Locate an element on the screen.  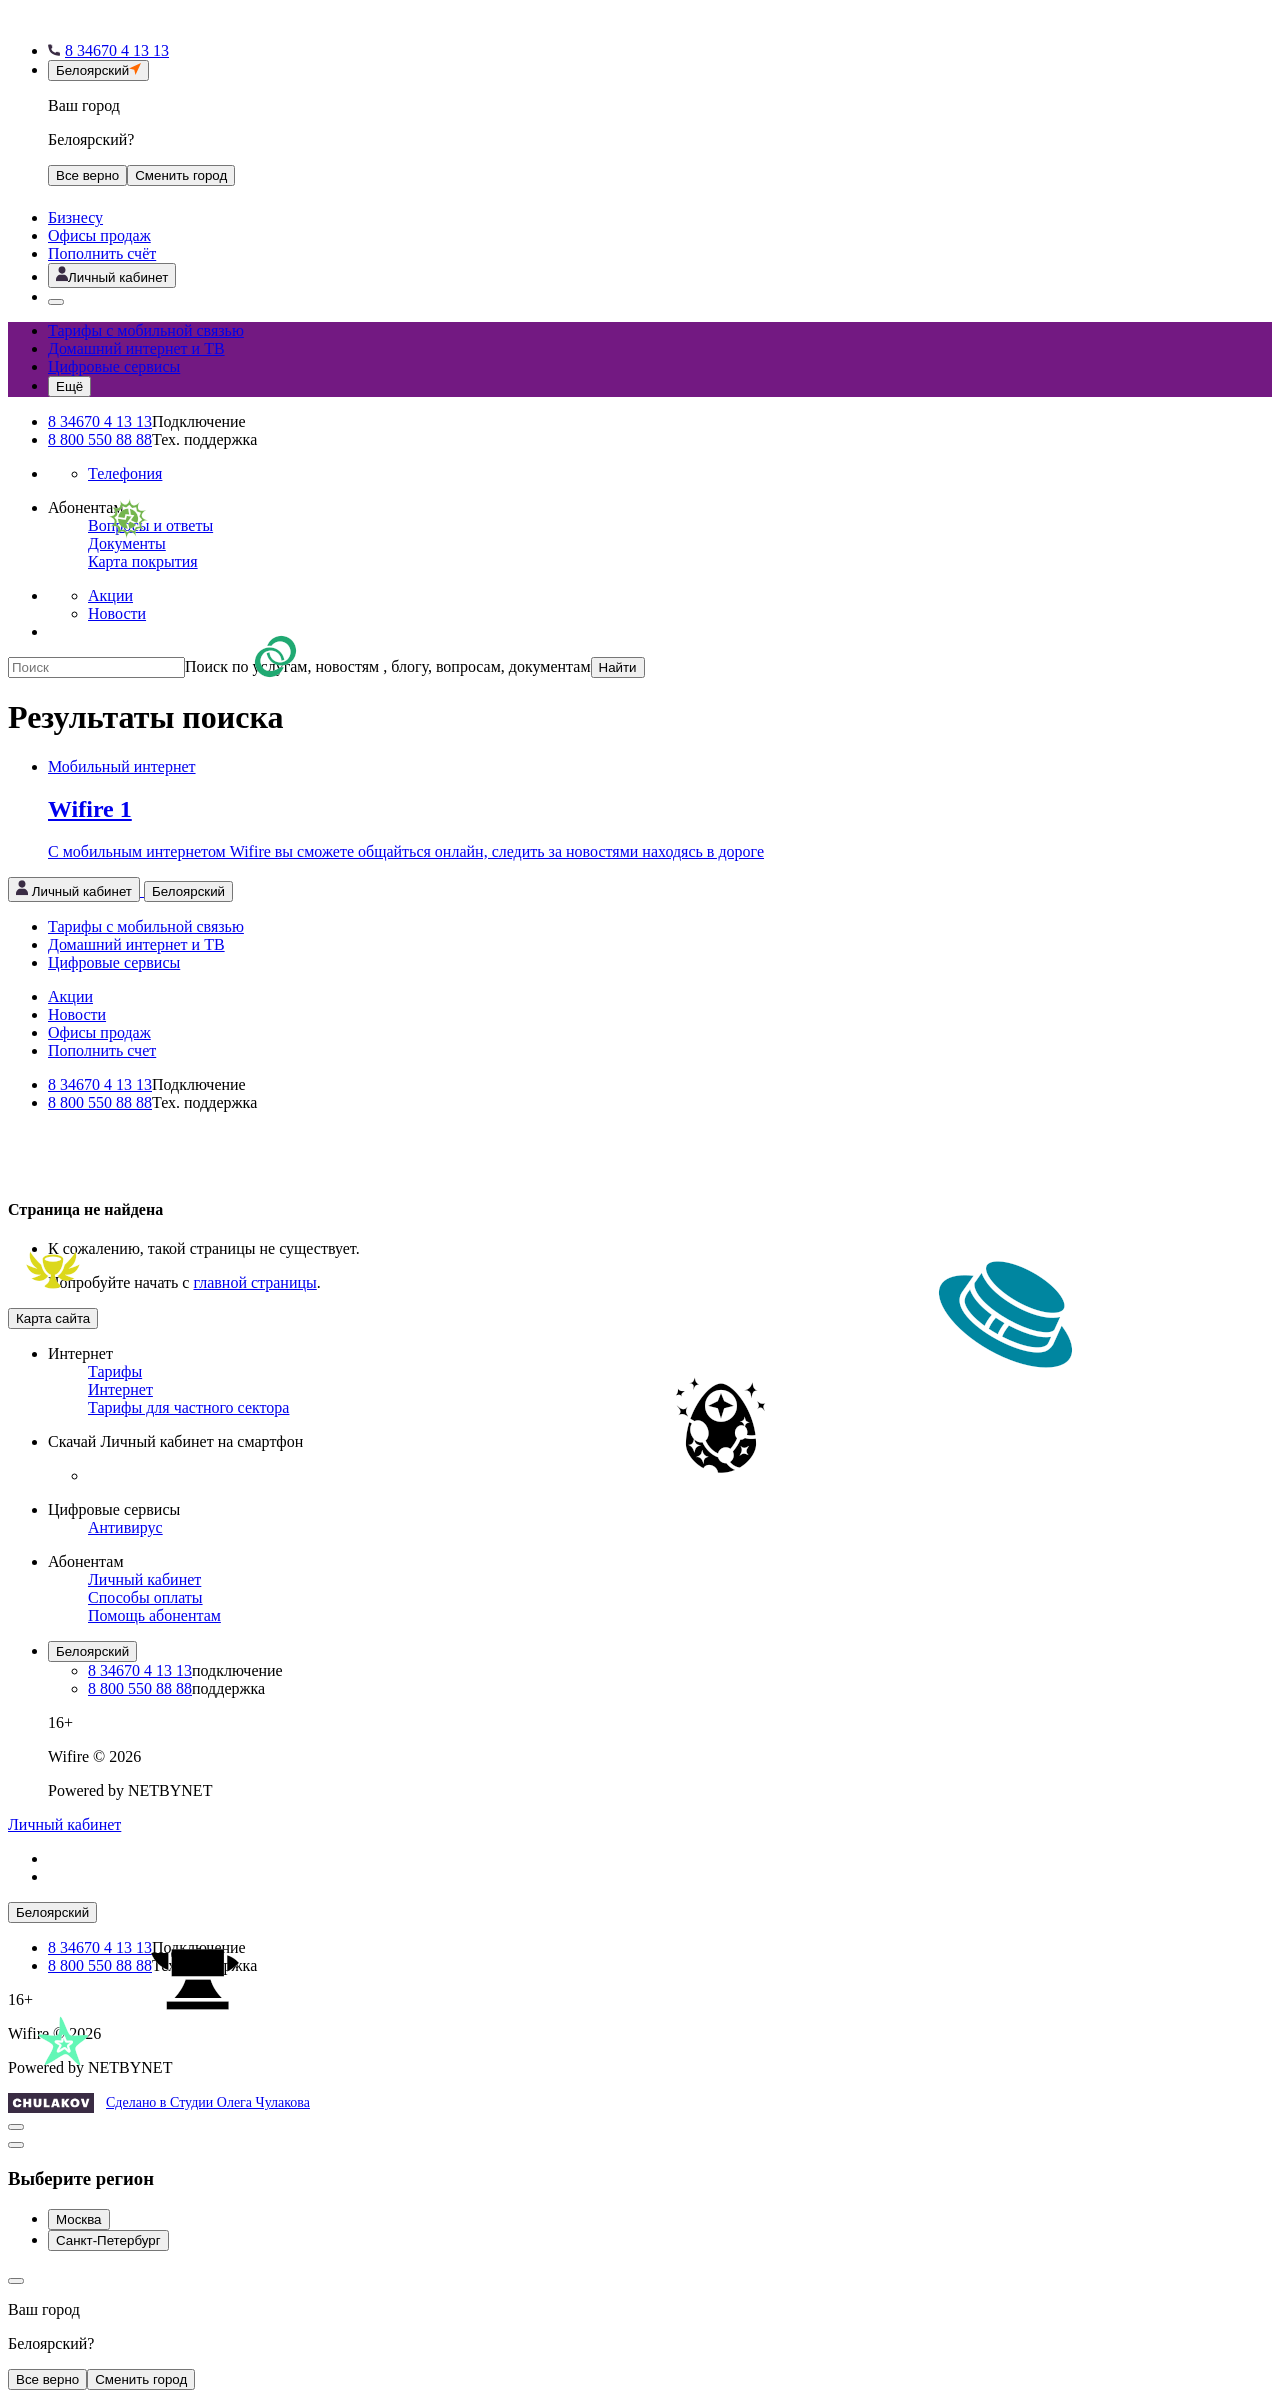
a cosmic or celestial themed collectible item is located at coordinates (721, 1425).